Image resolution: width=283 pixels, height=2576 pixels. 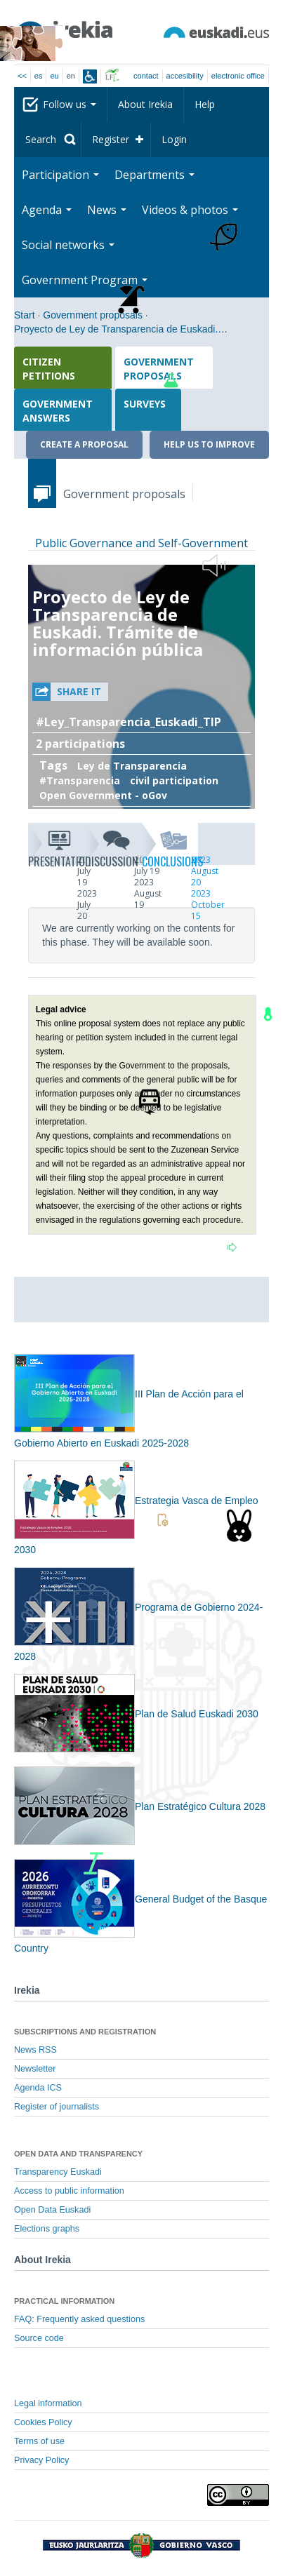 I want to click on open augmented reality mode, so click(x=162, y=1520).